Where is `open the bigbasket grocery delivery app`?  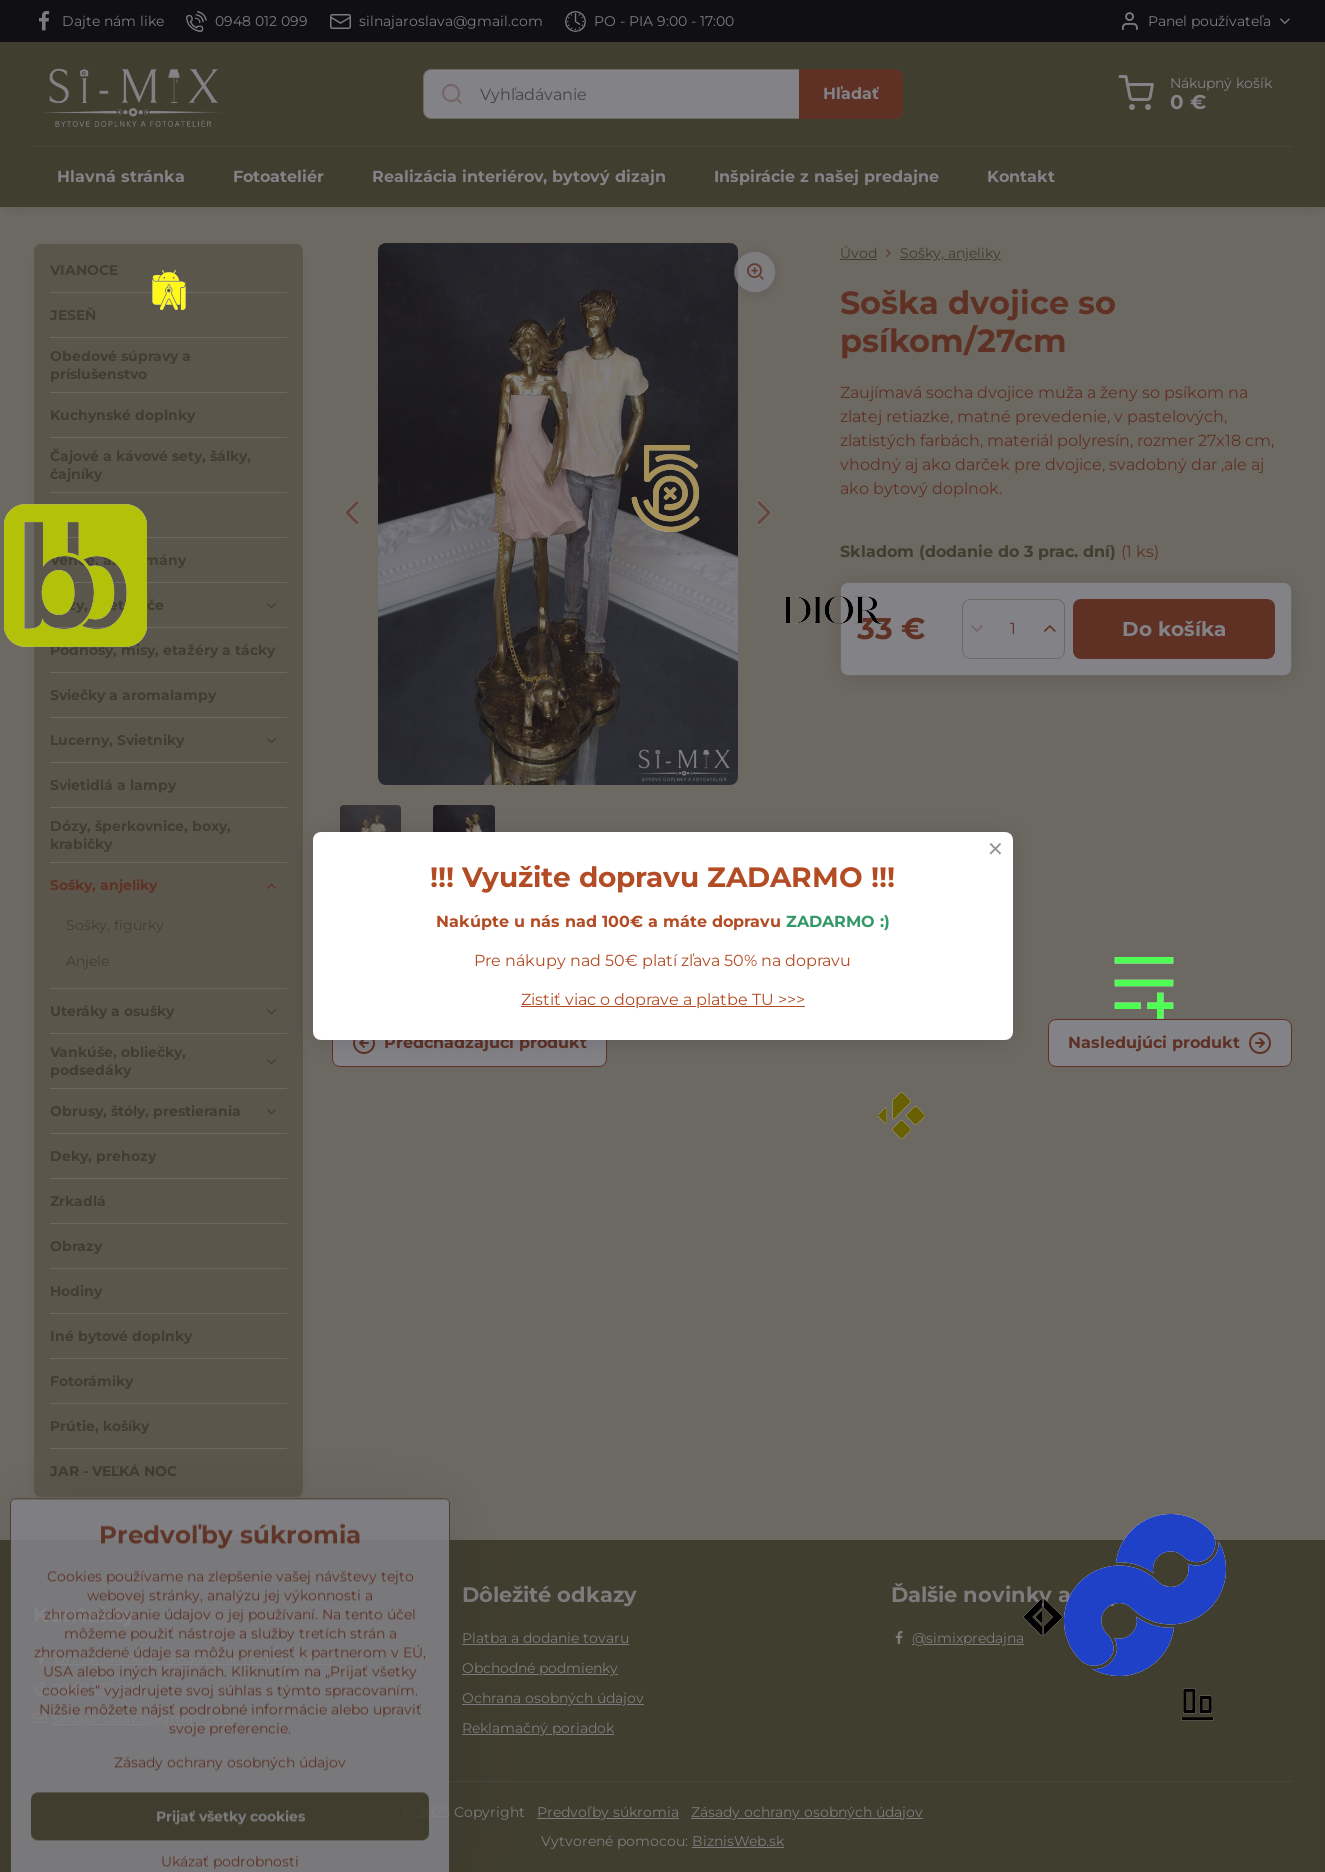
open the bigbasket grocery delivery app is located at coordinates (75, 575).